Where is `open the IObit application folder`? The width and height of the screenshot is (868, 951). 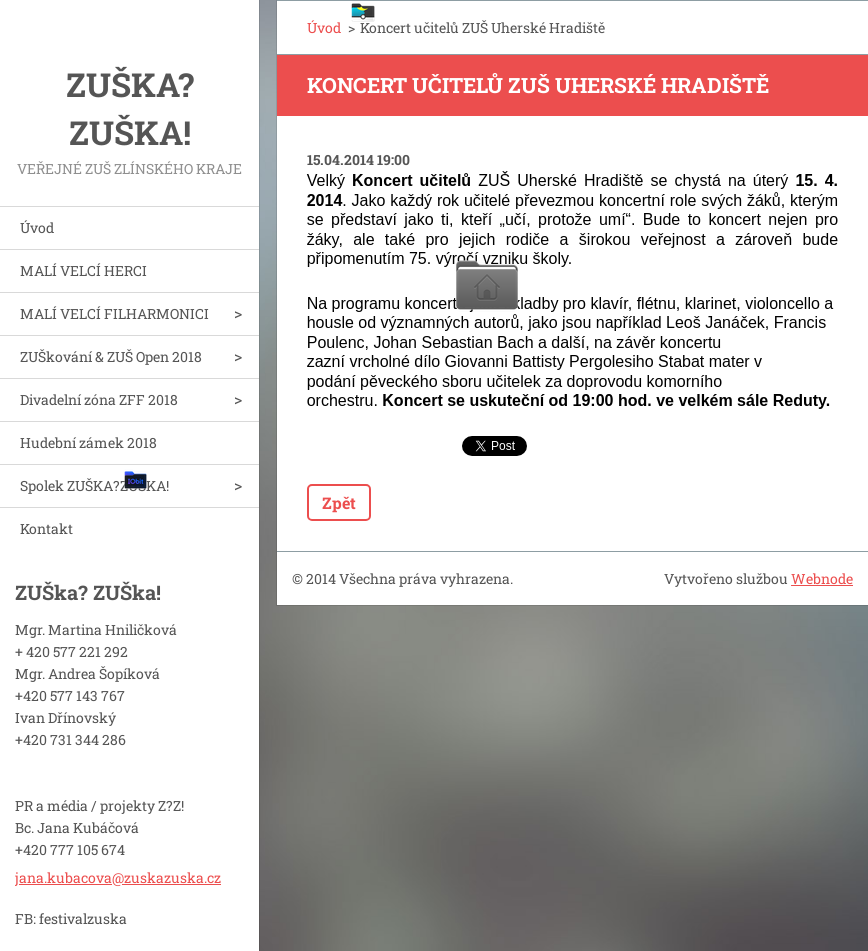
open the IObit application folder is located at coordinates (135, 480).